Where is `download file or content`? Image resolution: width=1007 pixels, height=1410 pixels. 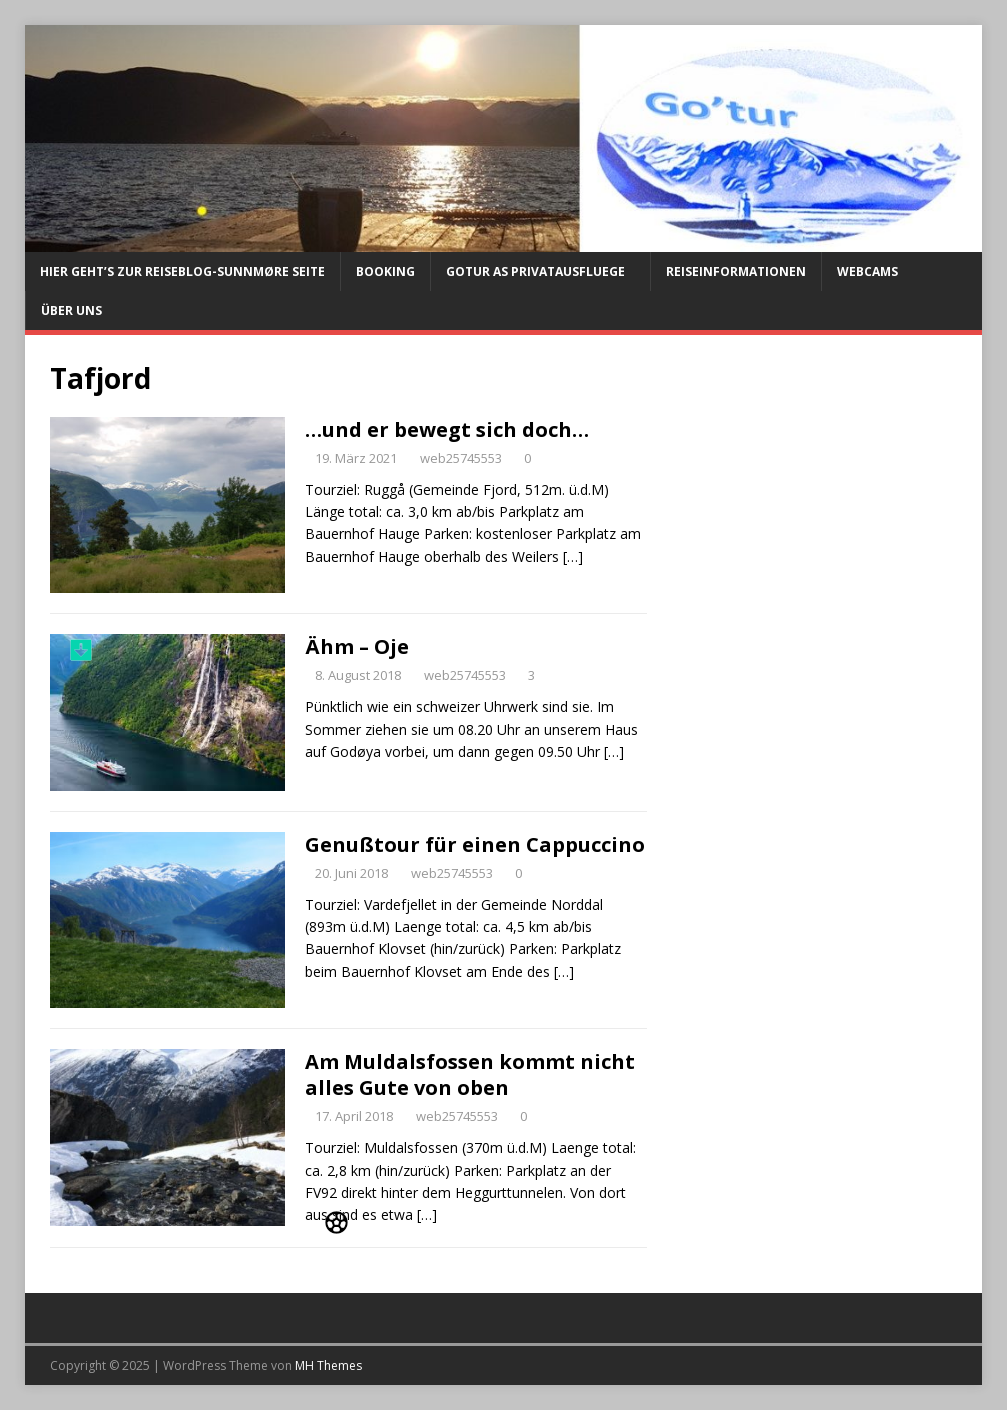
download file or content is located at coordinates (81, 650).